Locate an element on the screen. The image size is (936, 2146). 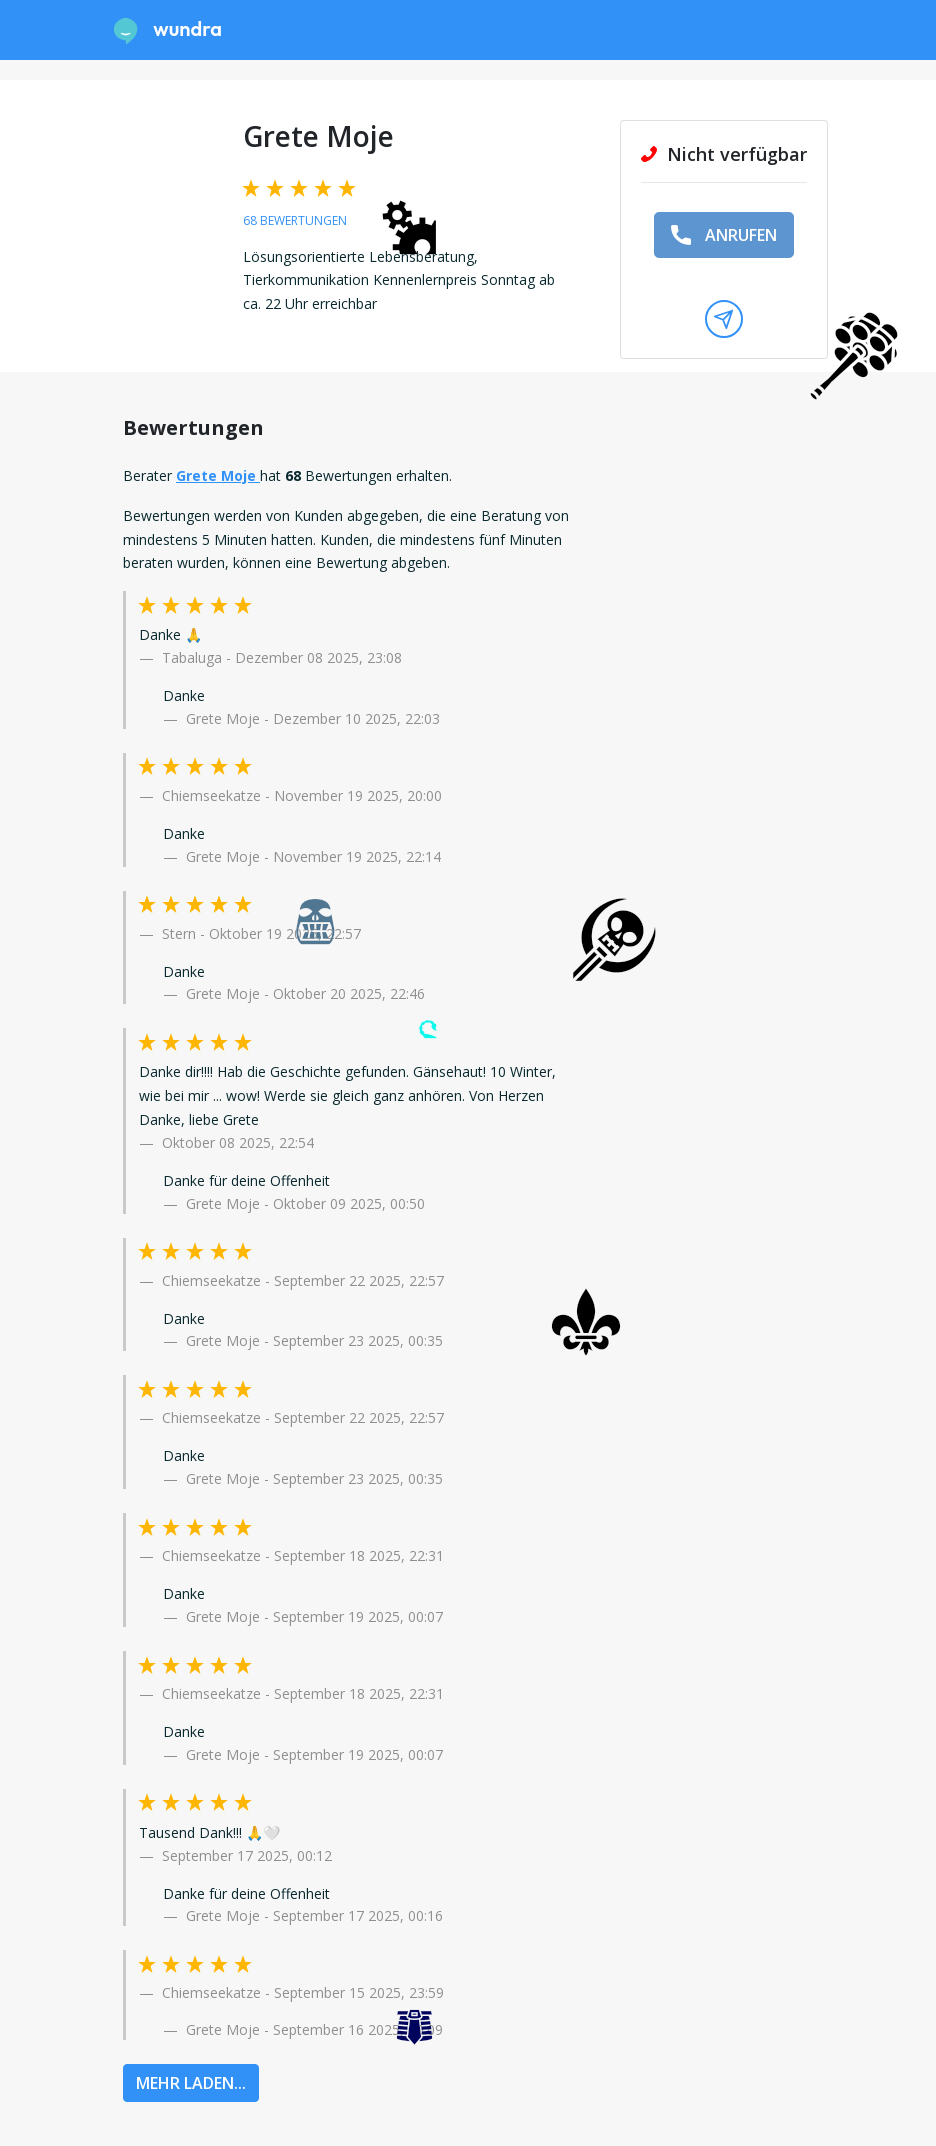
access settings or preferences is located at coordinates (409, 227).